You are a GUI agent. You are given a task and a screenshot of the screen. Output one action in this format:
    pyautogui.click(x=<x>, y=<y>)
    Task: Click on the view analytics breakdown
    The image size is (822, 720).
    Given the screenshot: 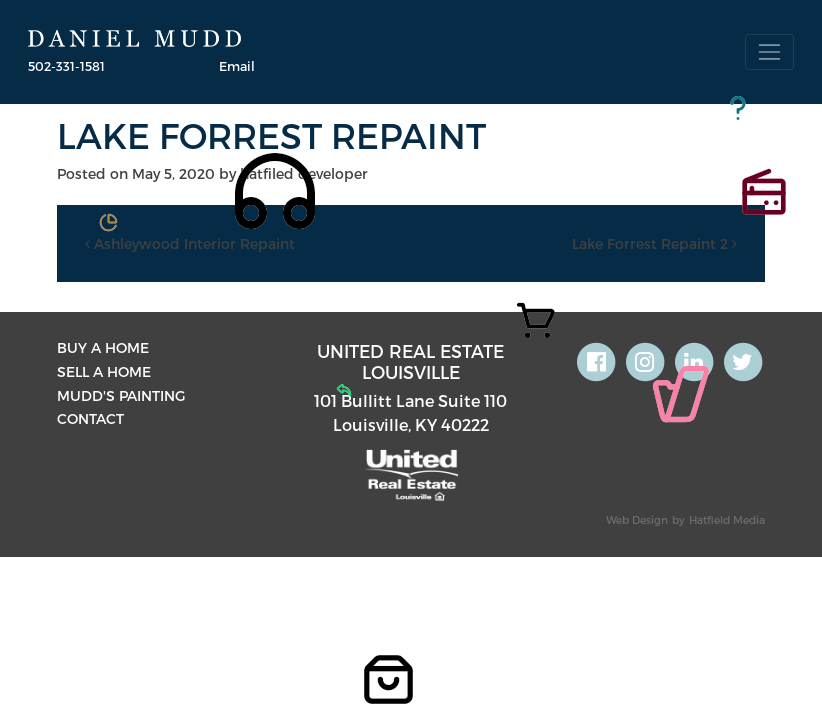 What is the action you would take?
    pyautogui.click(x=108, y=222)
    